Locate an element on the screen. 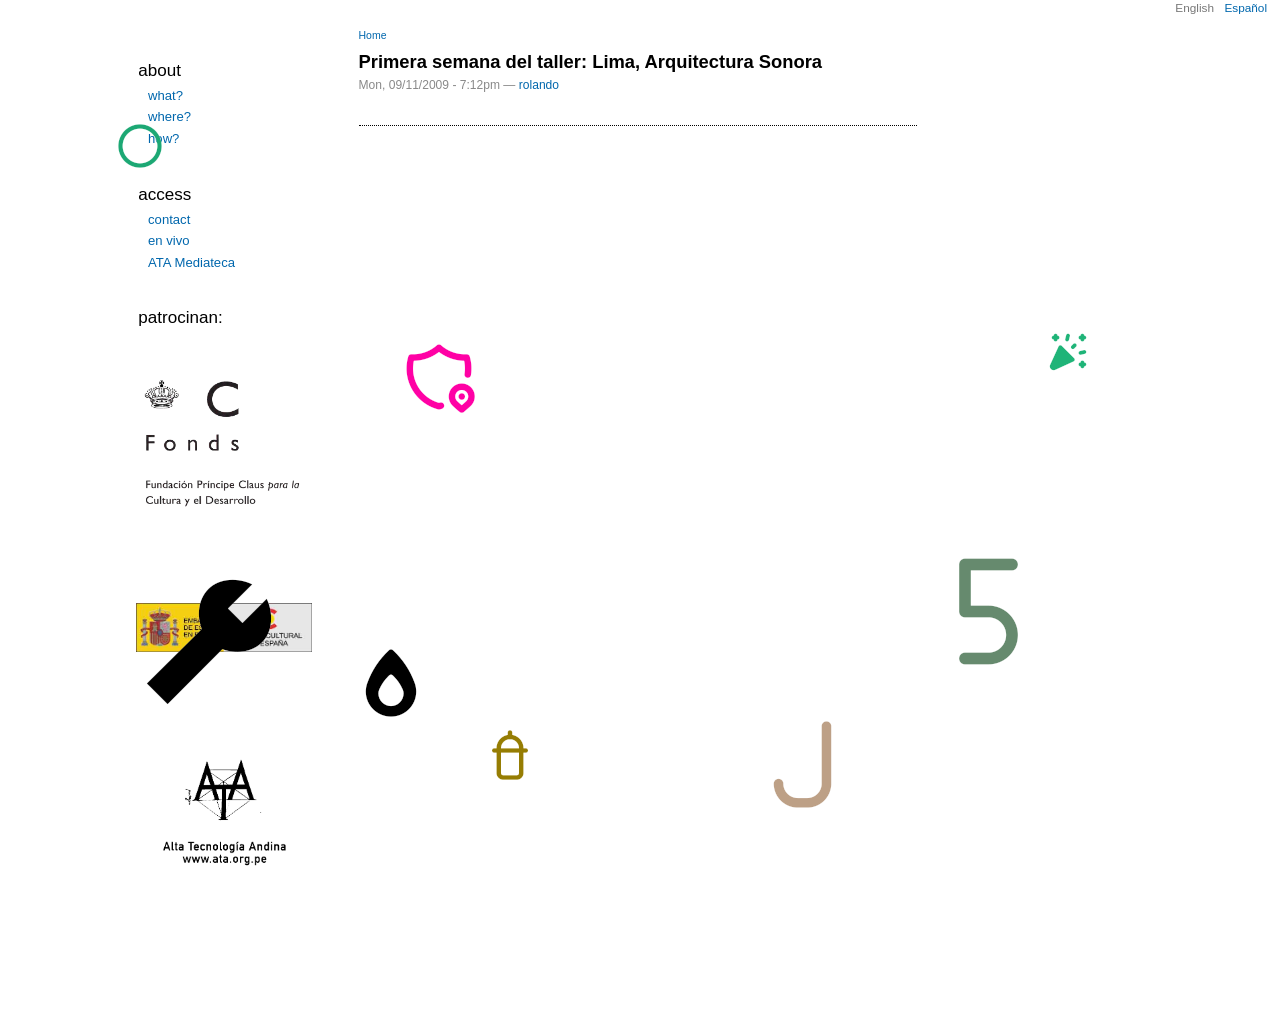 The width and height of the screenshot is (1280, 1020). access build or configuration settings is located at coordinates (209, 642).